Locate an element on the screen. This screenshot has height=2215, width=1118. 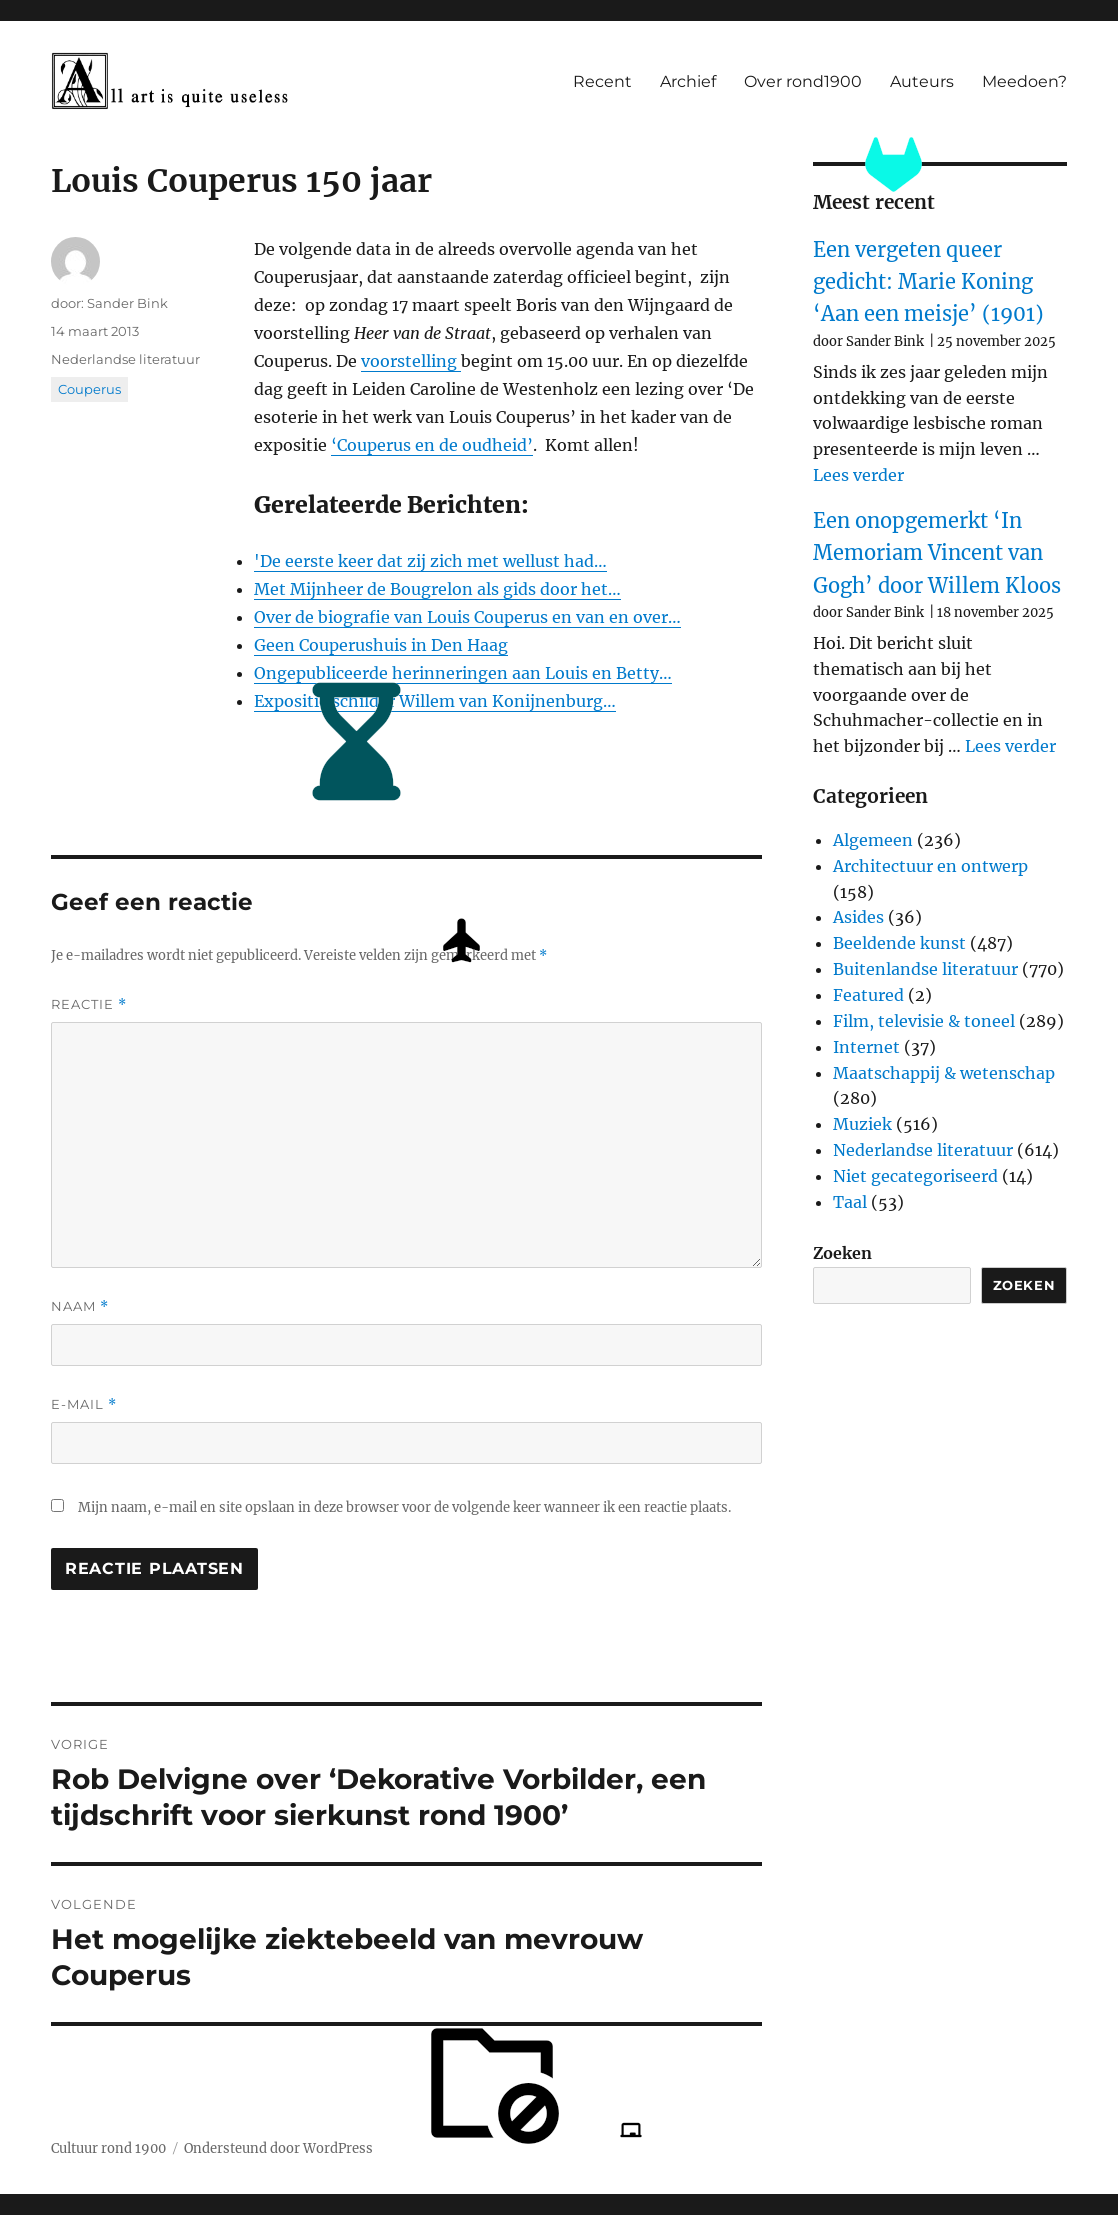
access classroom or educational content is located at coordinates (631, 2130).